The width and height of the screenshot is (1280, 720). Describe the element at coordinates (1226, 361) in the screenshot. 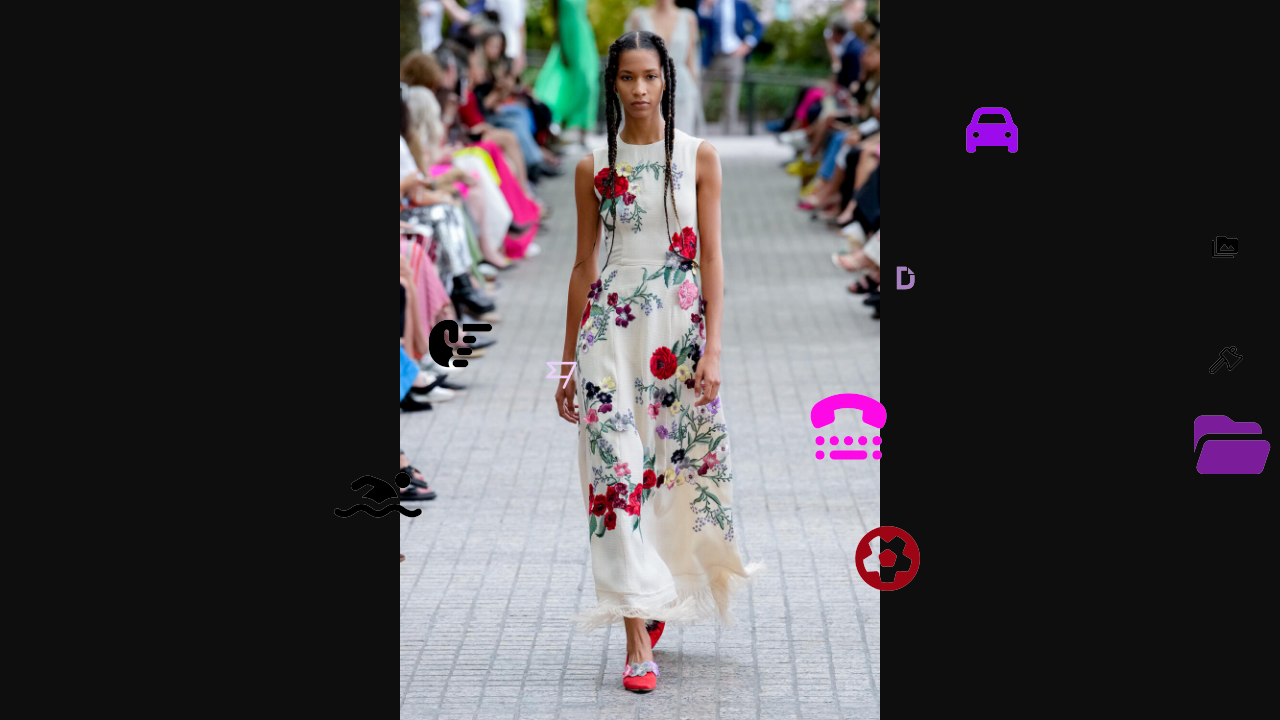

I see `tool or equipment category` at that location.